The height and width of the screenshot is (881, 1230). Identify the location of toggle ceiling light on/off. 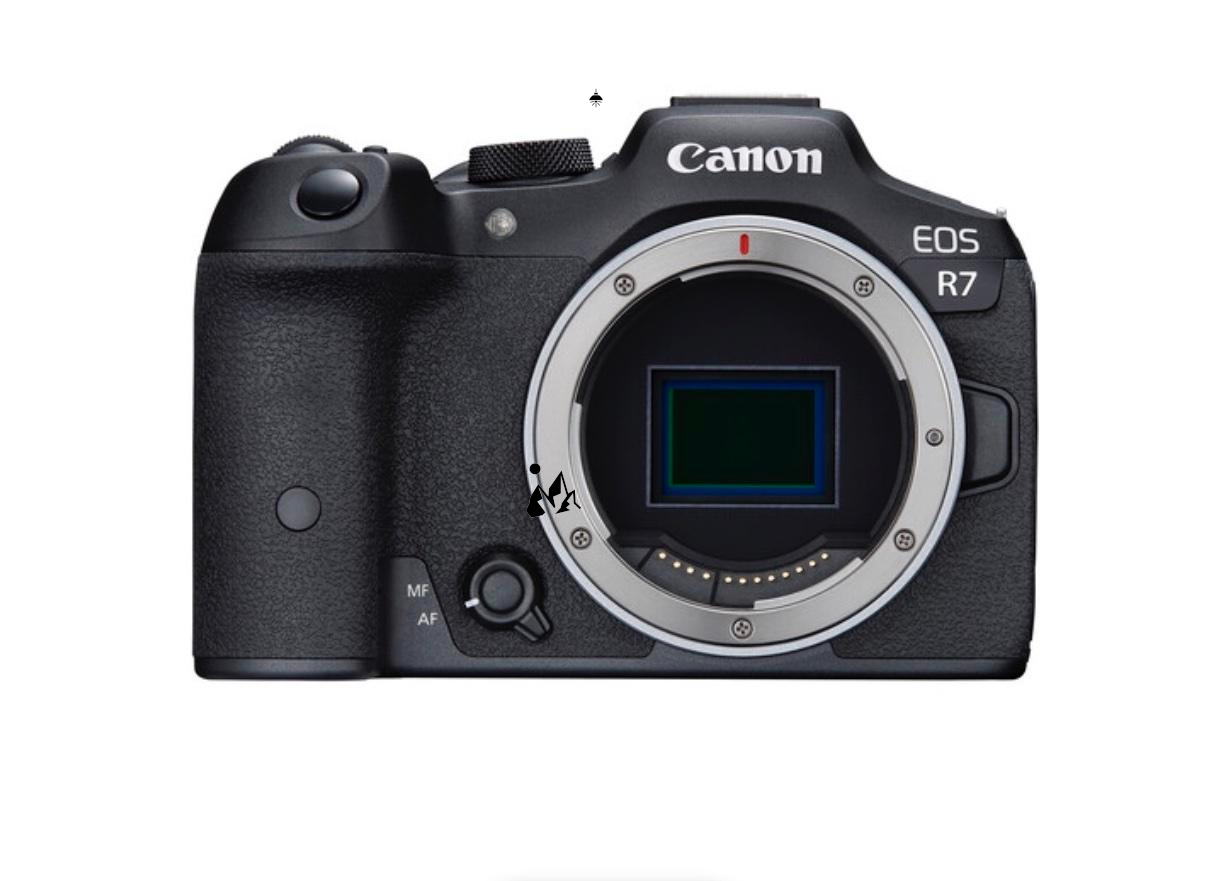
(596, 98).